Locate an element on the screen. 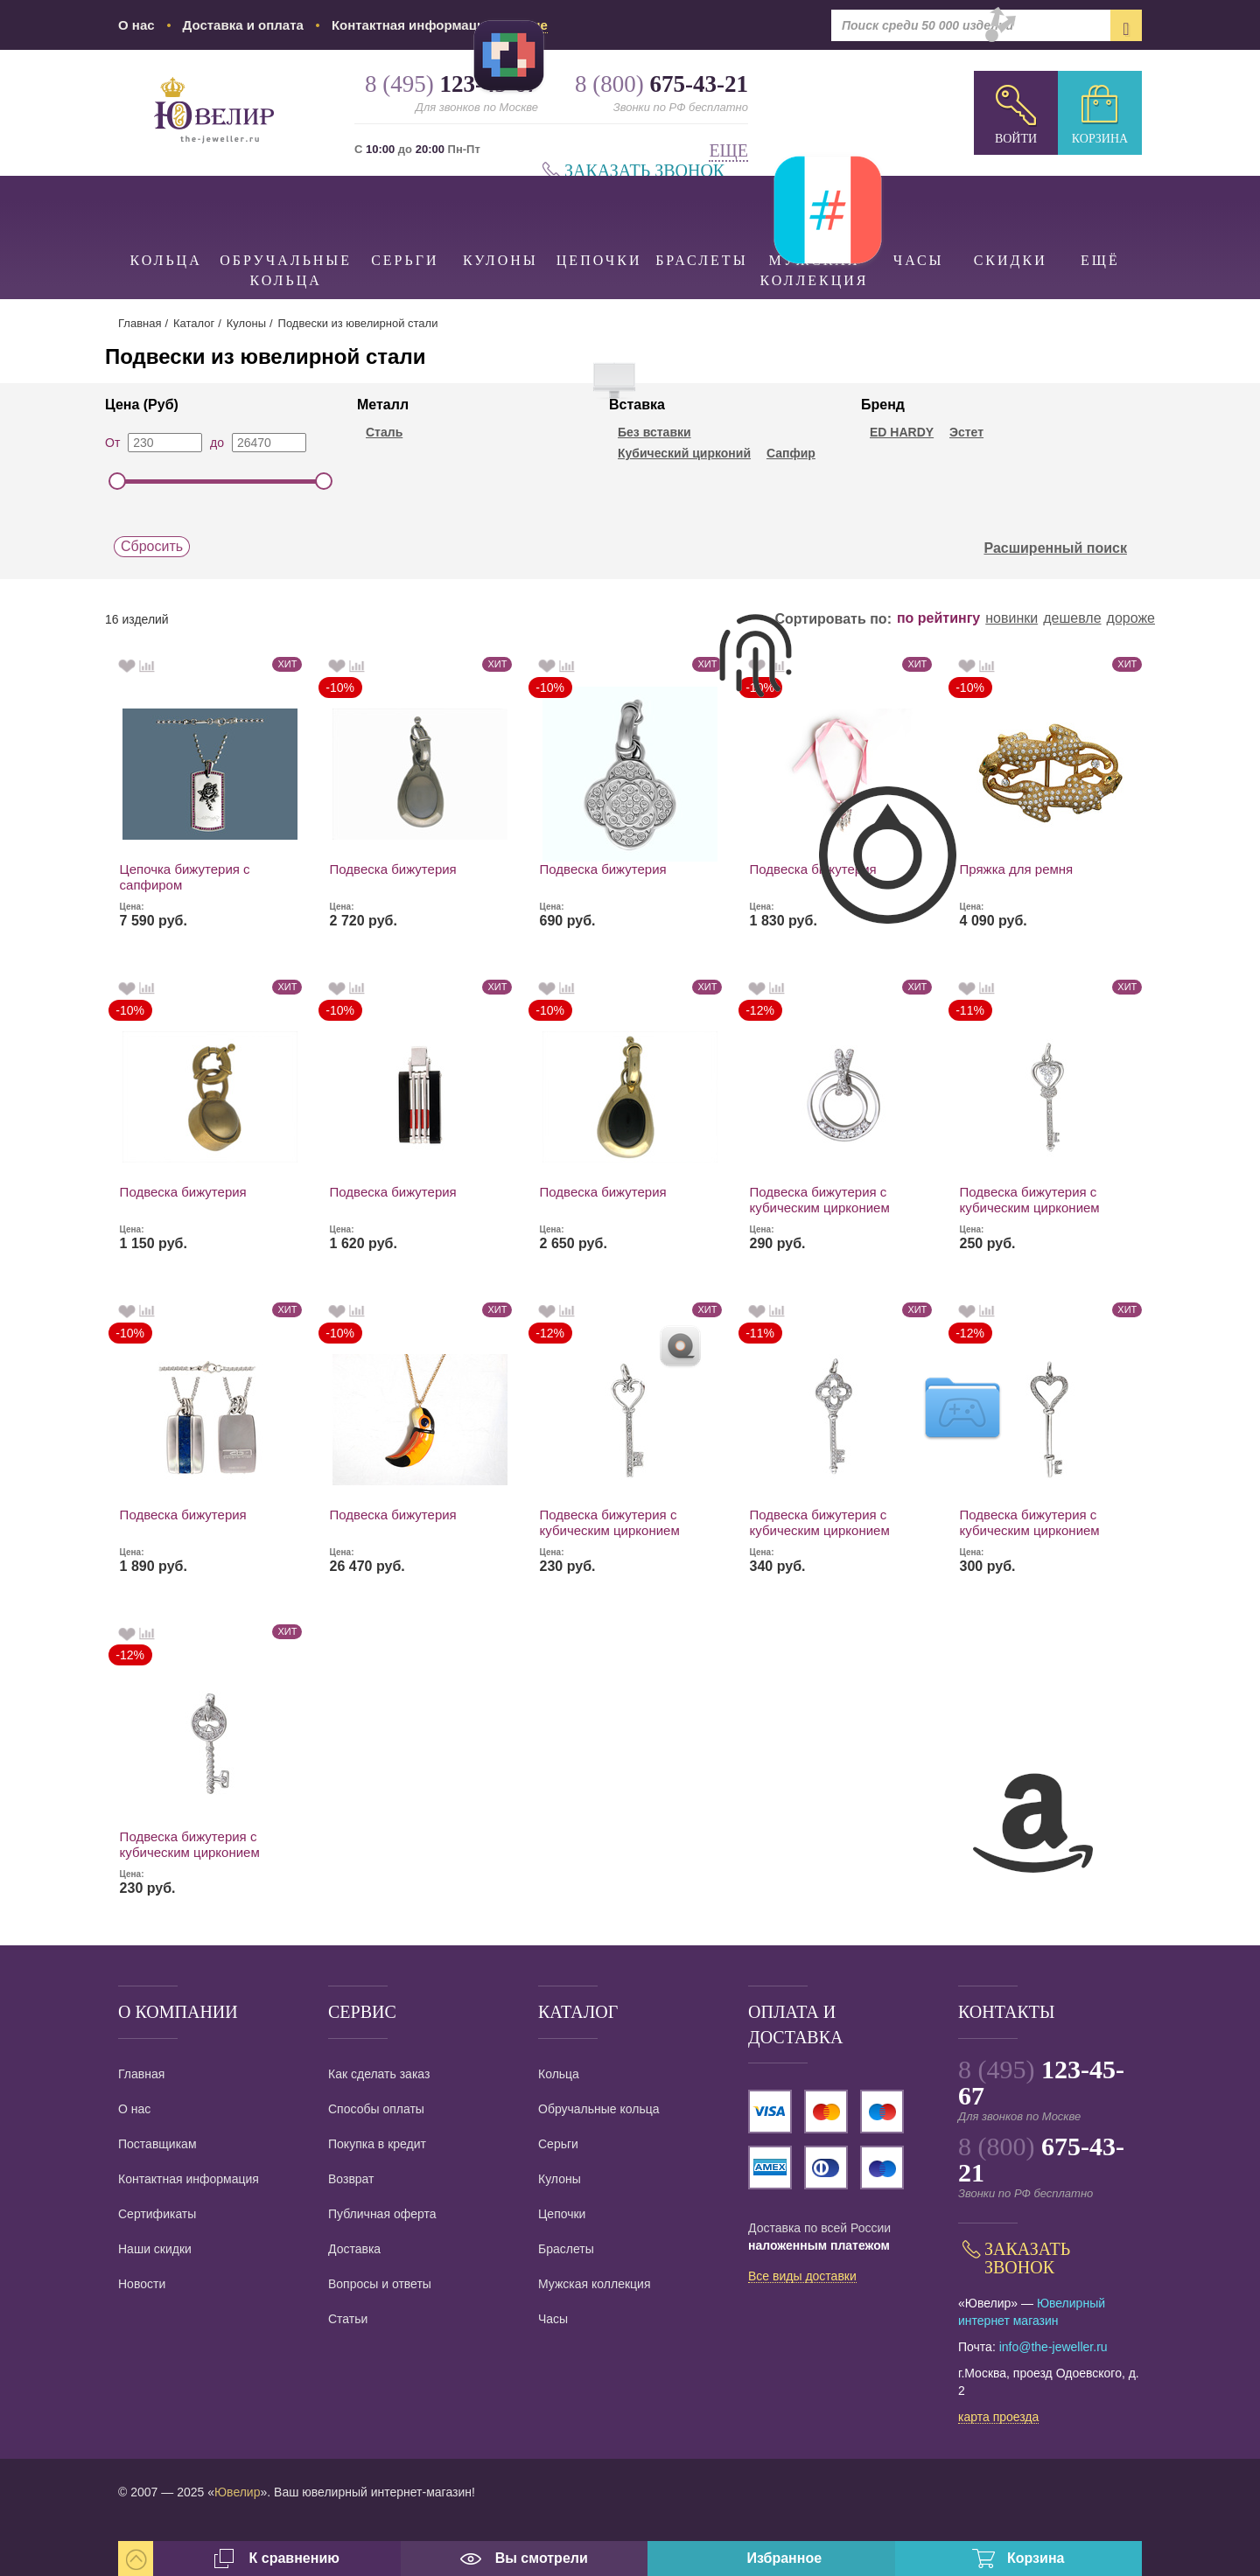  access privacy settings is located at coordinates (887, 855).